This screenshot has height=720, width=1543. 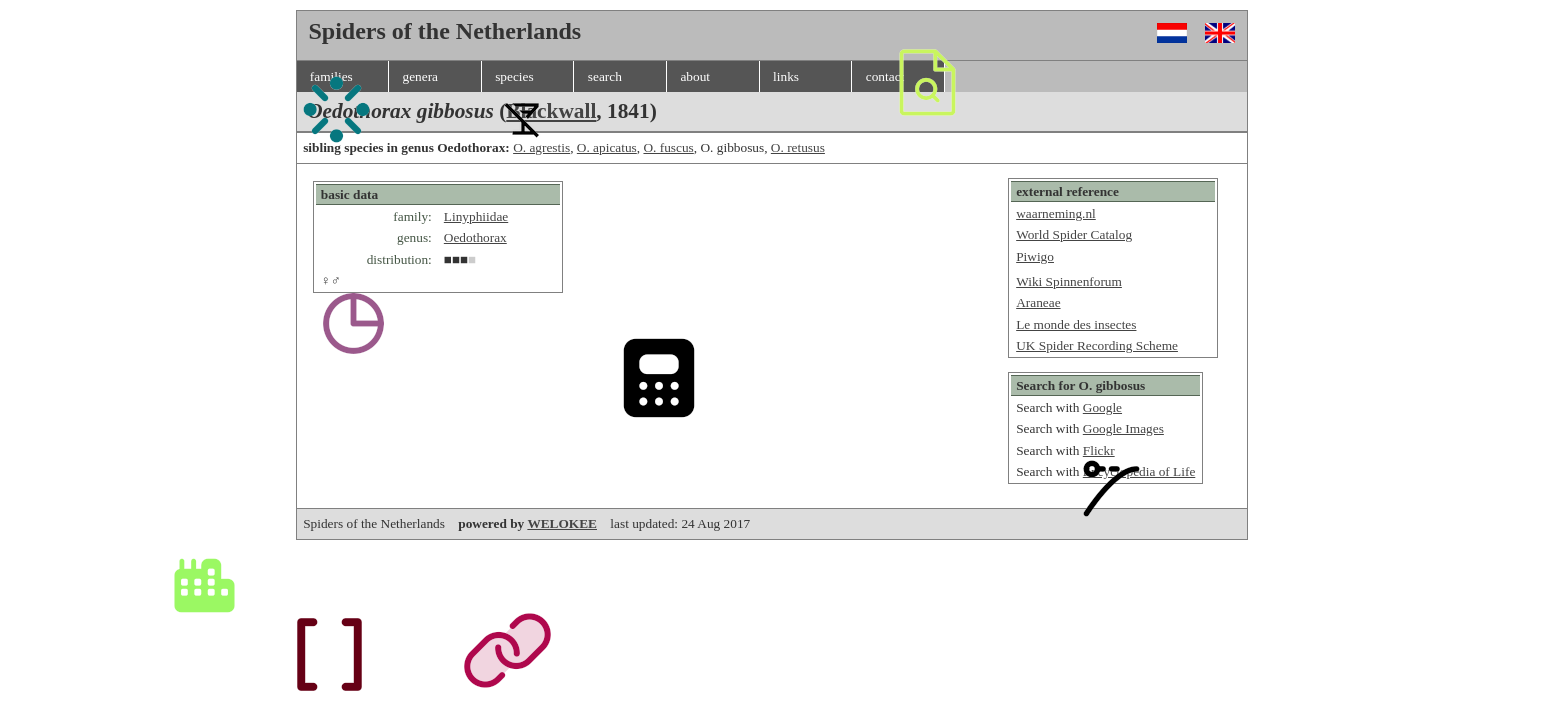 What do you see at coordinates (523, 119) in the screenshot?
I see `indicates alcohol-free zone or no drinks allowed` at bounding box center [523, 119].